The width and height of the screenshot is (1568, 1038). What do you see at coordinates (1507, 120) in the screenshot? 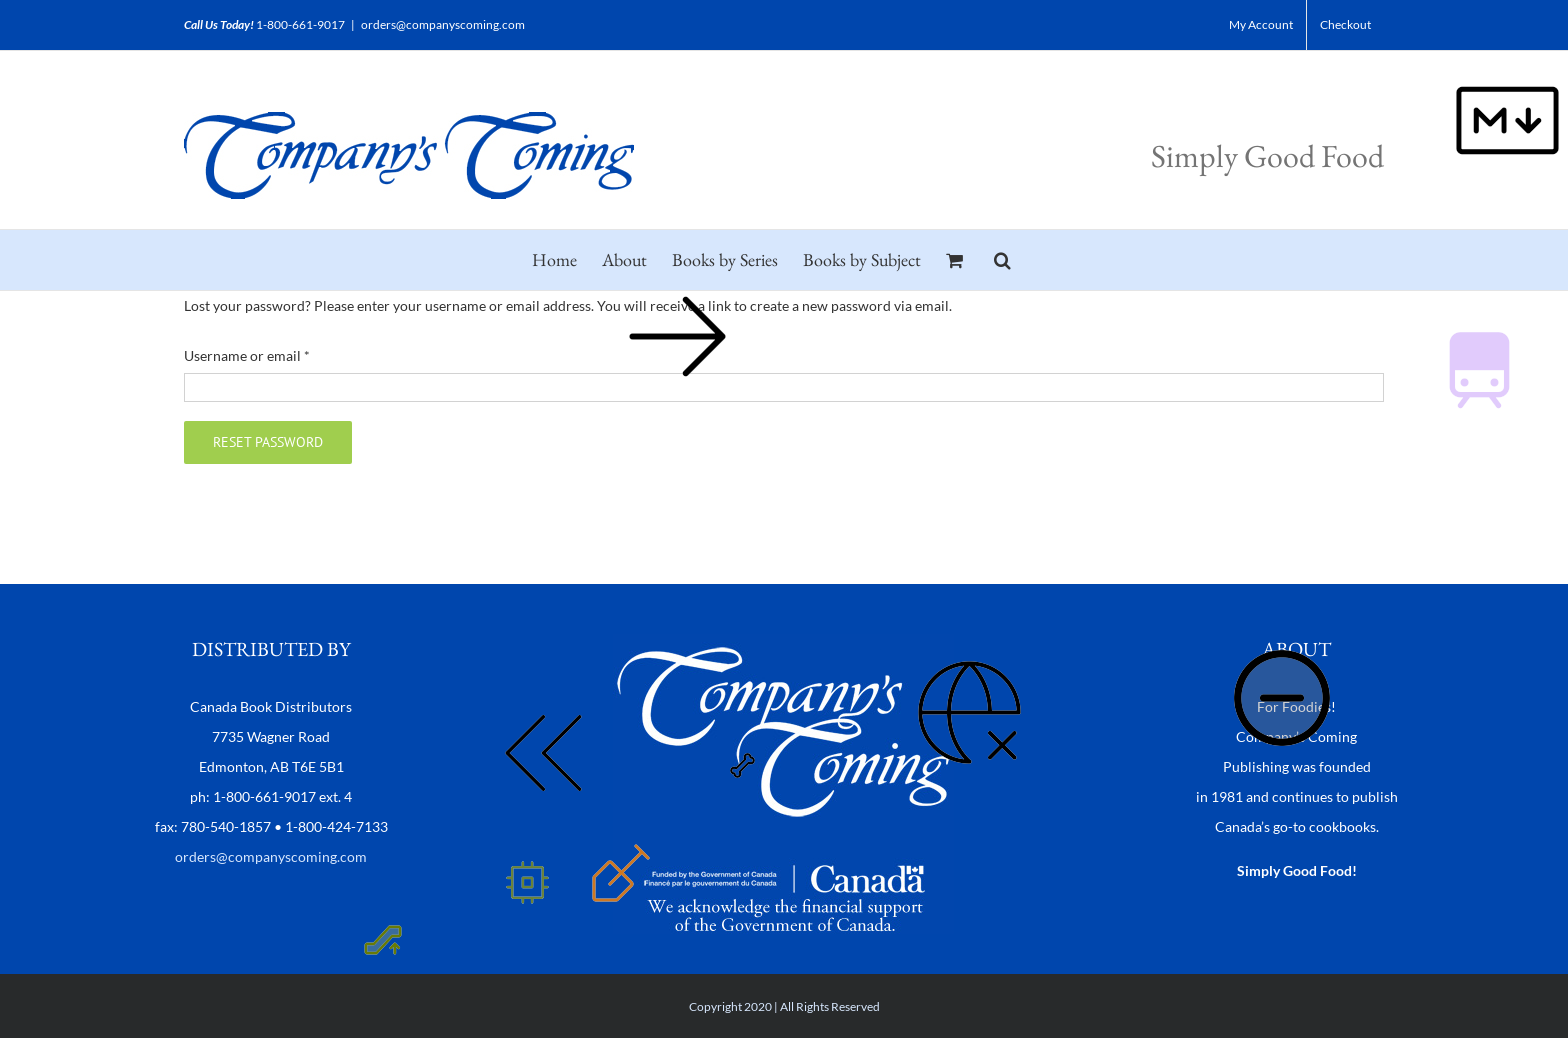
I see `format text using markdown` at bounding box center [1507, 120].